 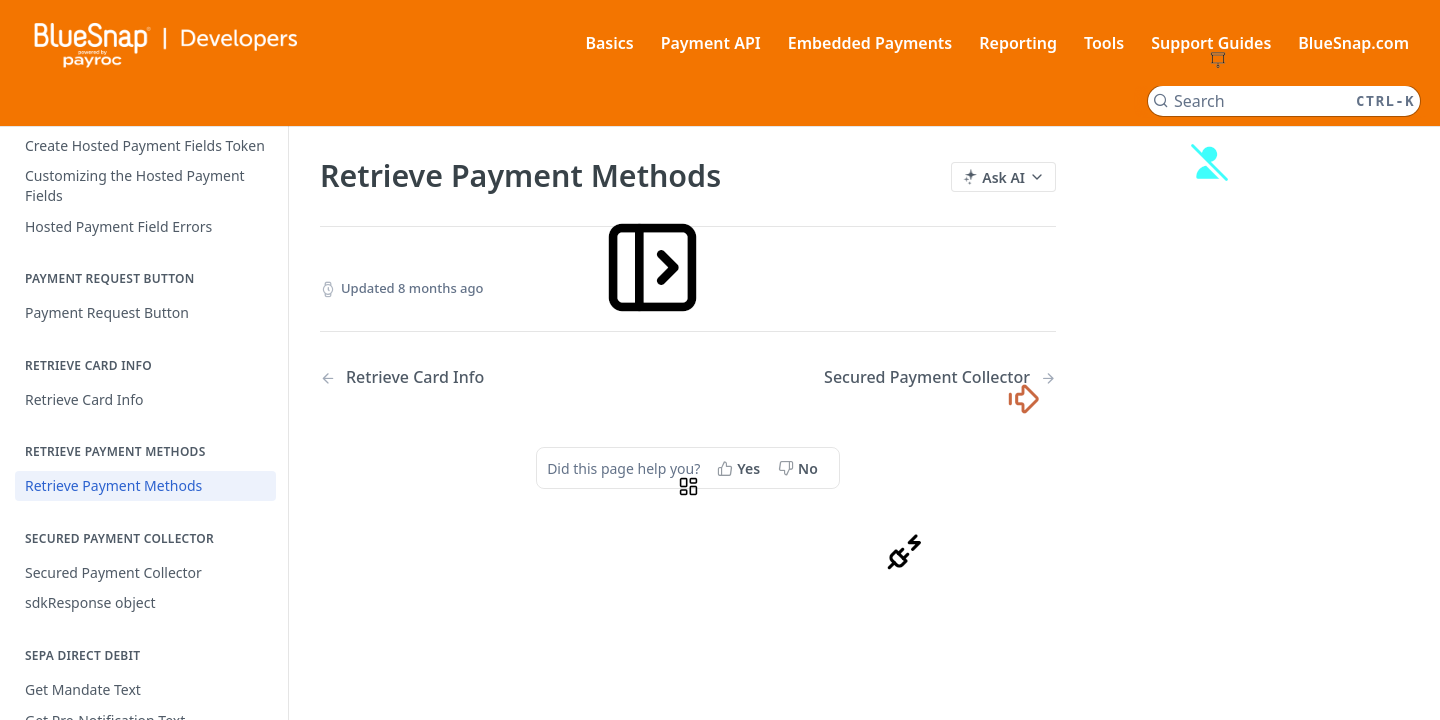 I want to click on block or remove a user, so click(x=1209, y=162).